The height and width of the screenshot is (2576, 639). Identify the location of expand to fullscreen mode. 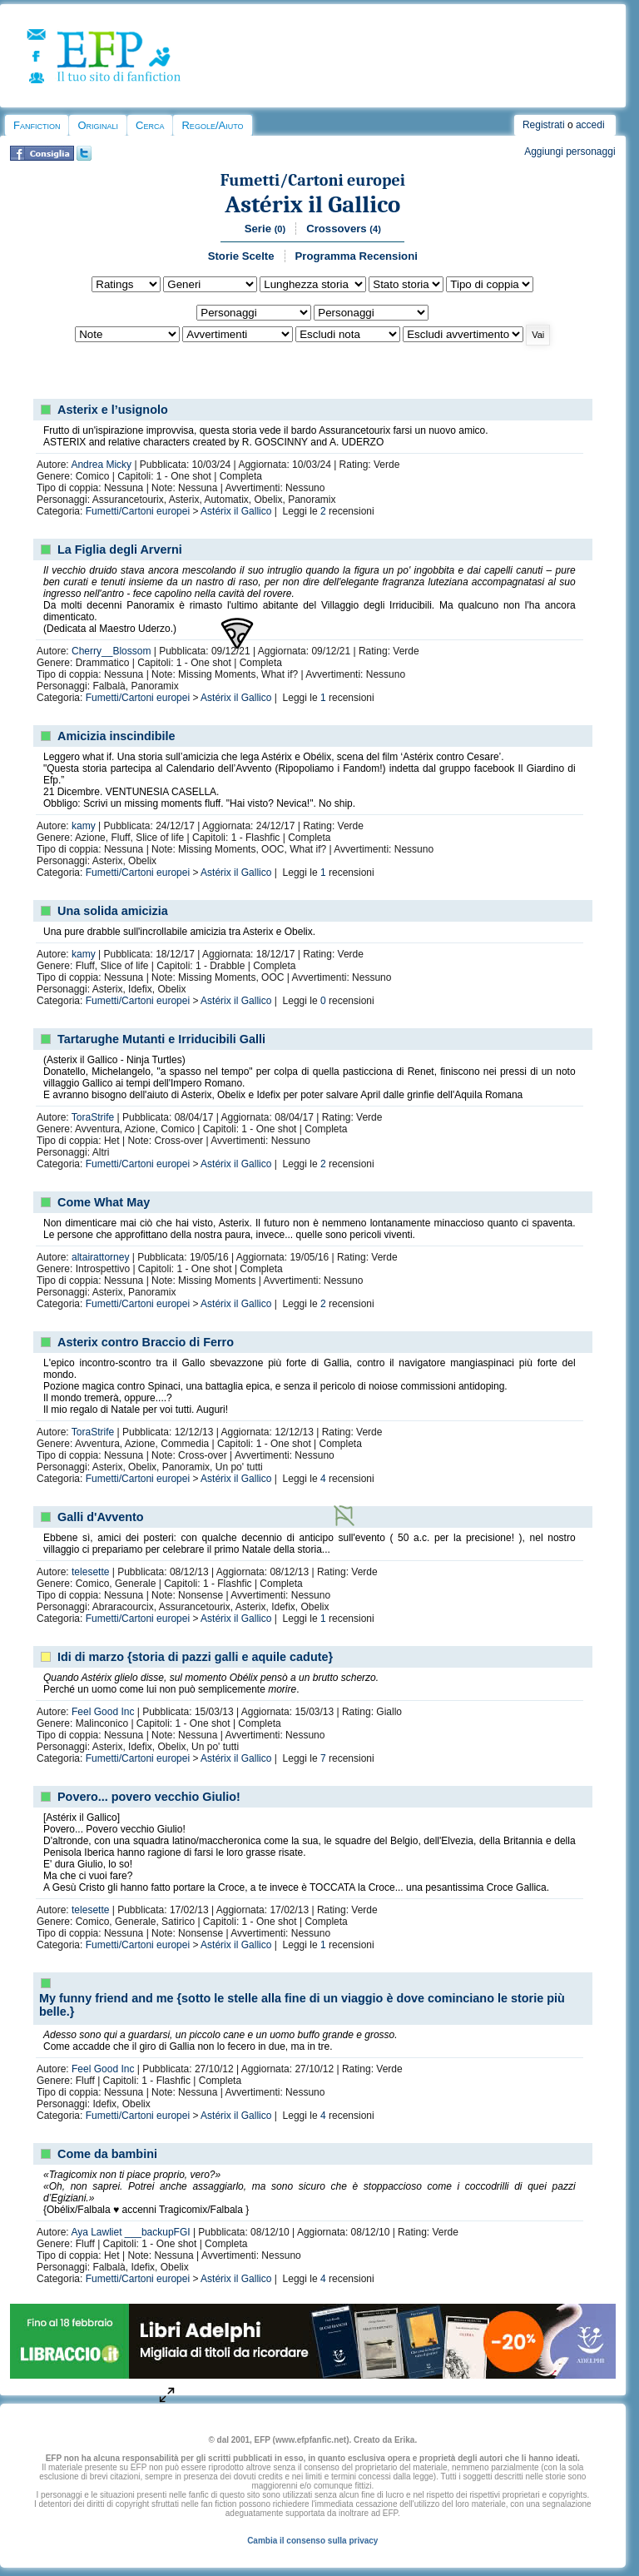
(166, 2394).